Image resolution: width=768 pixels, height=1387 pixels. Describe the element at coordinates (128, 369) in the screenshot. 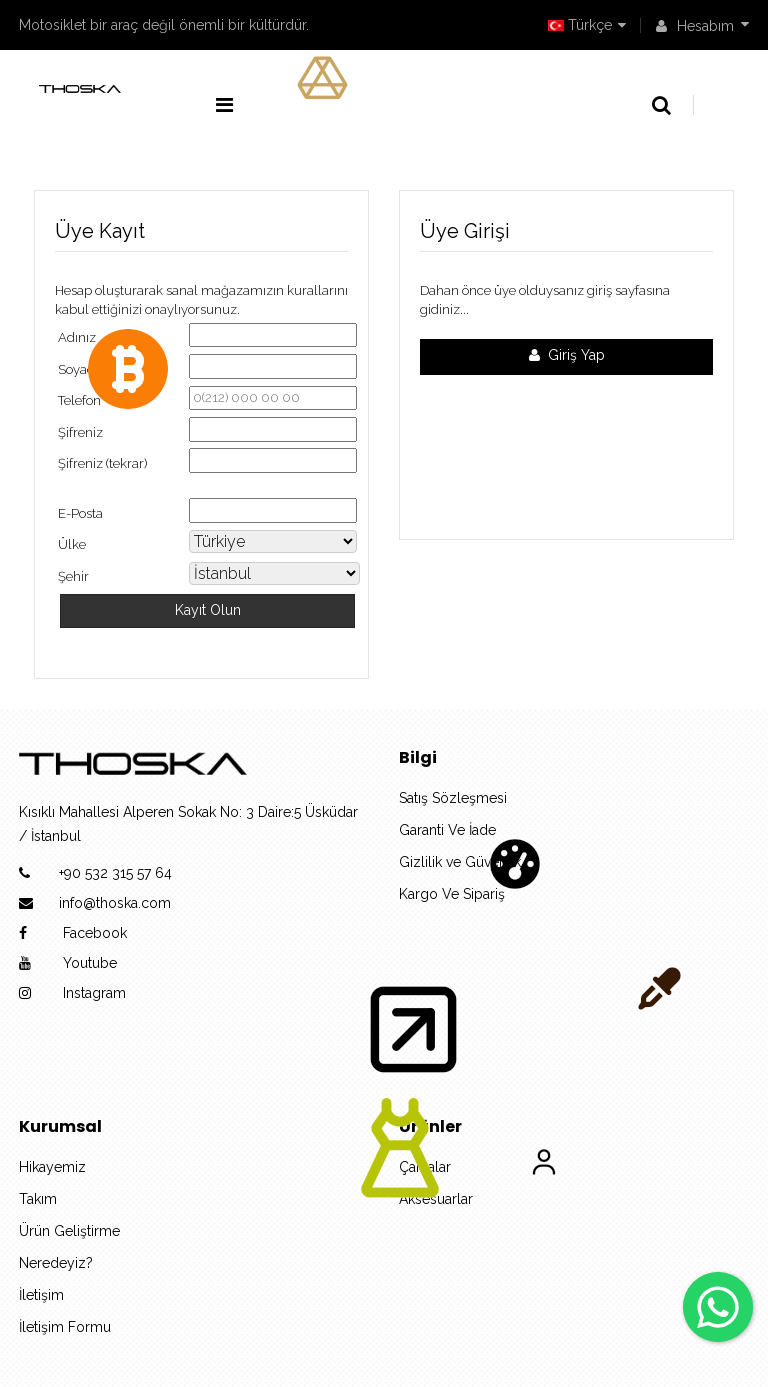

I see `view bitcoin wallet balance` at that location.